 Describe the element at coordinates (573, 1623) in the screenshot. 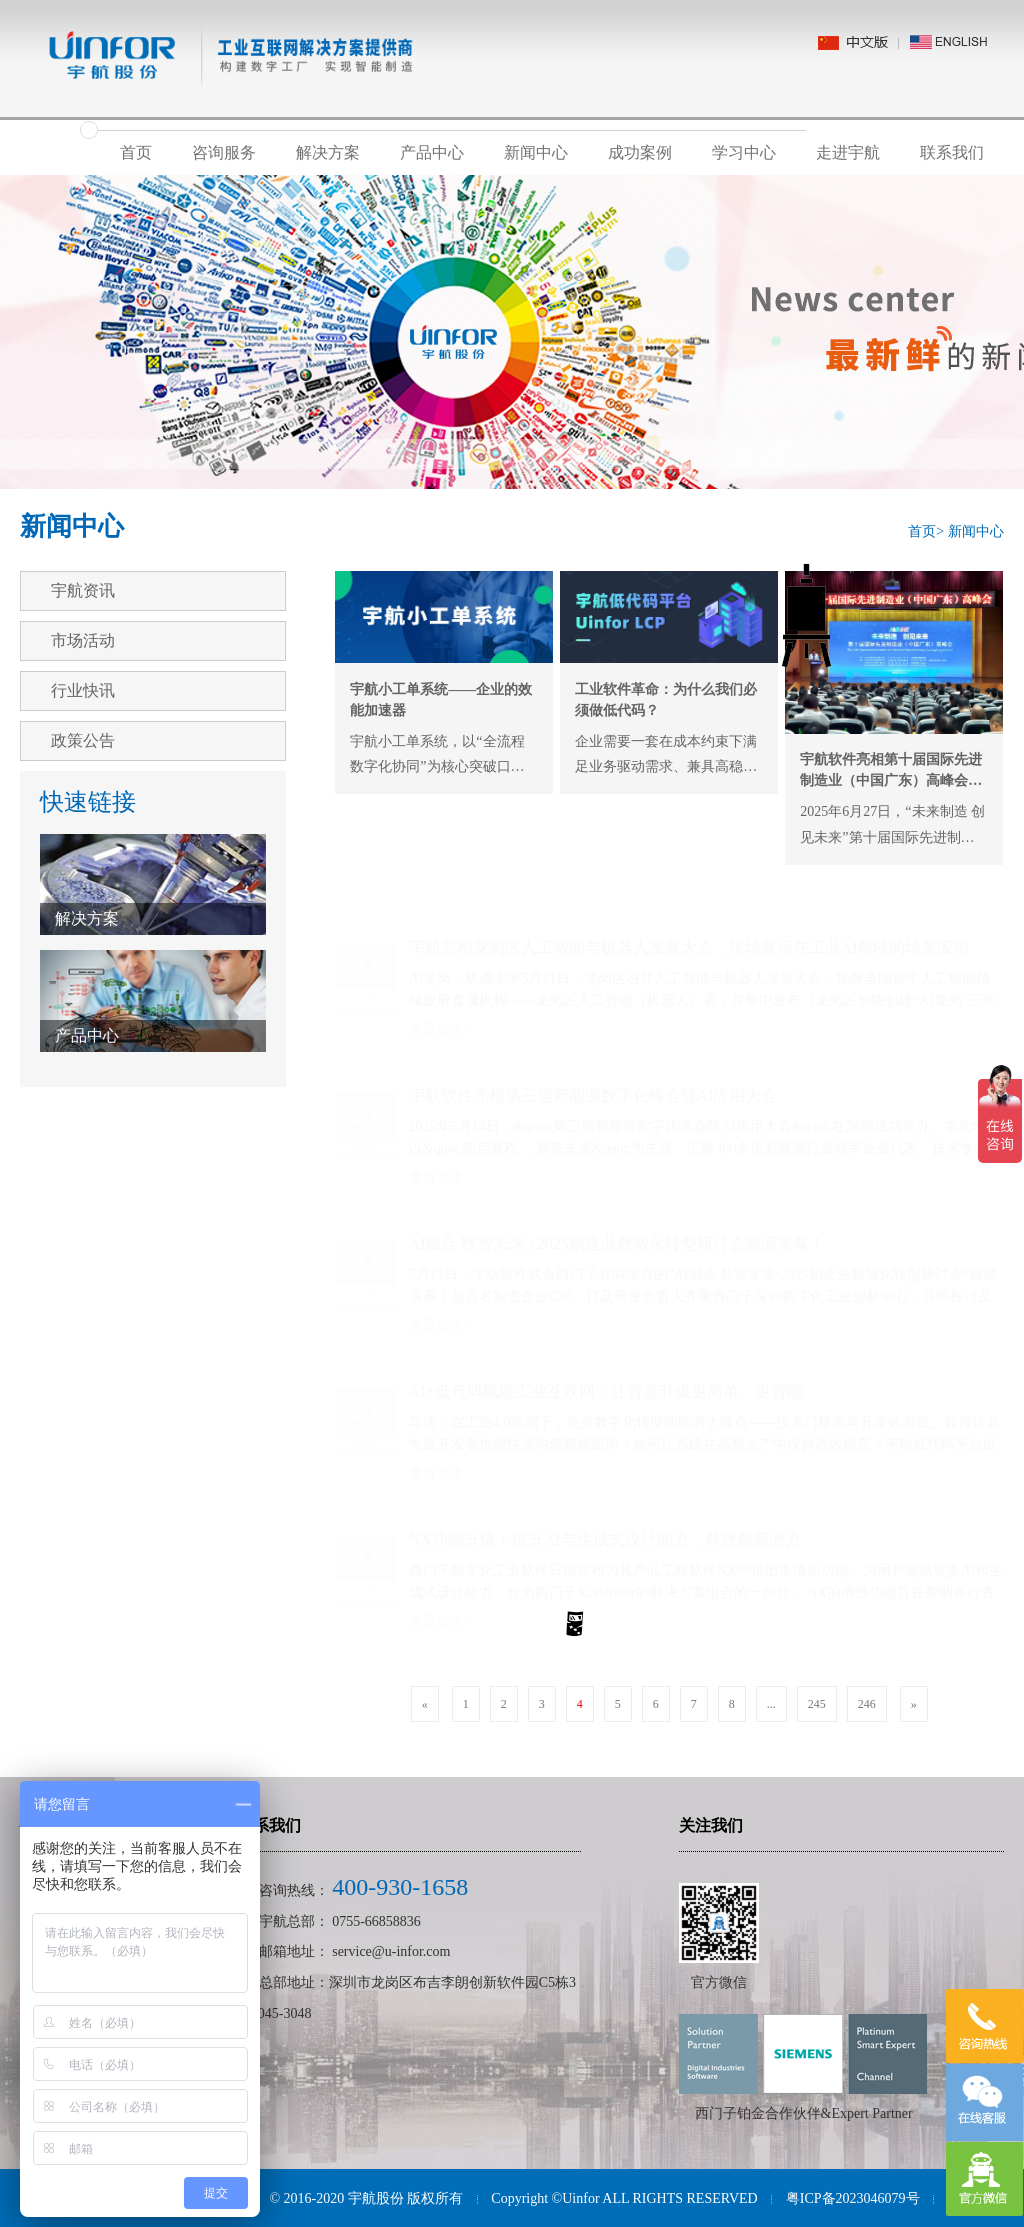

I see `access defense or protection settings` at that location.